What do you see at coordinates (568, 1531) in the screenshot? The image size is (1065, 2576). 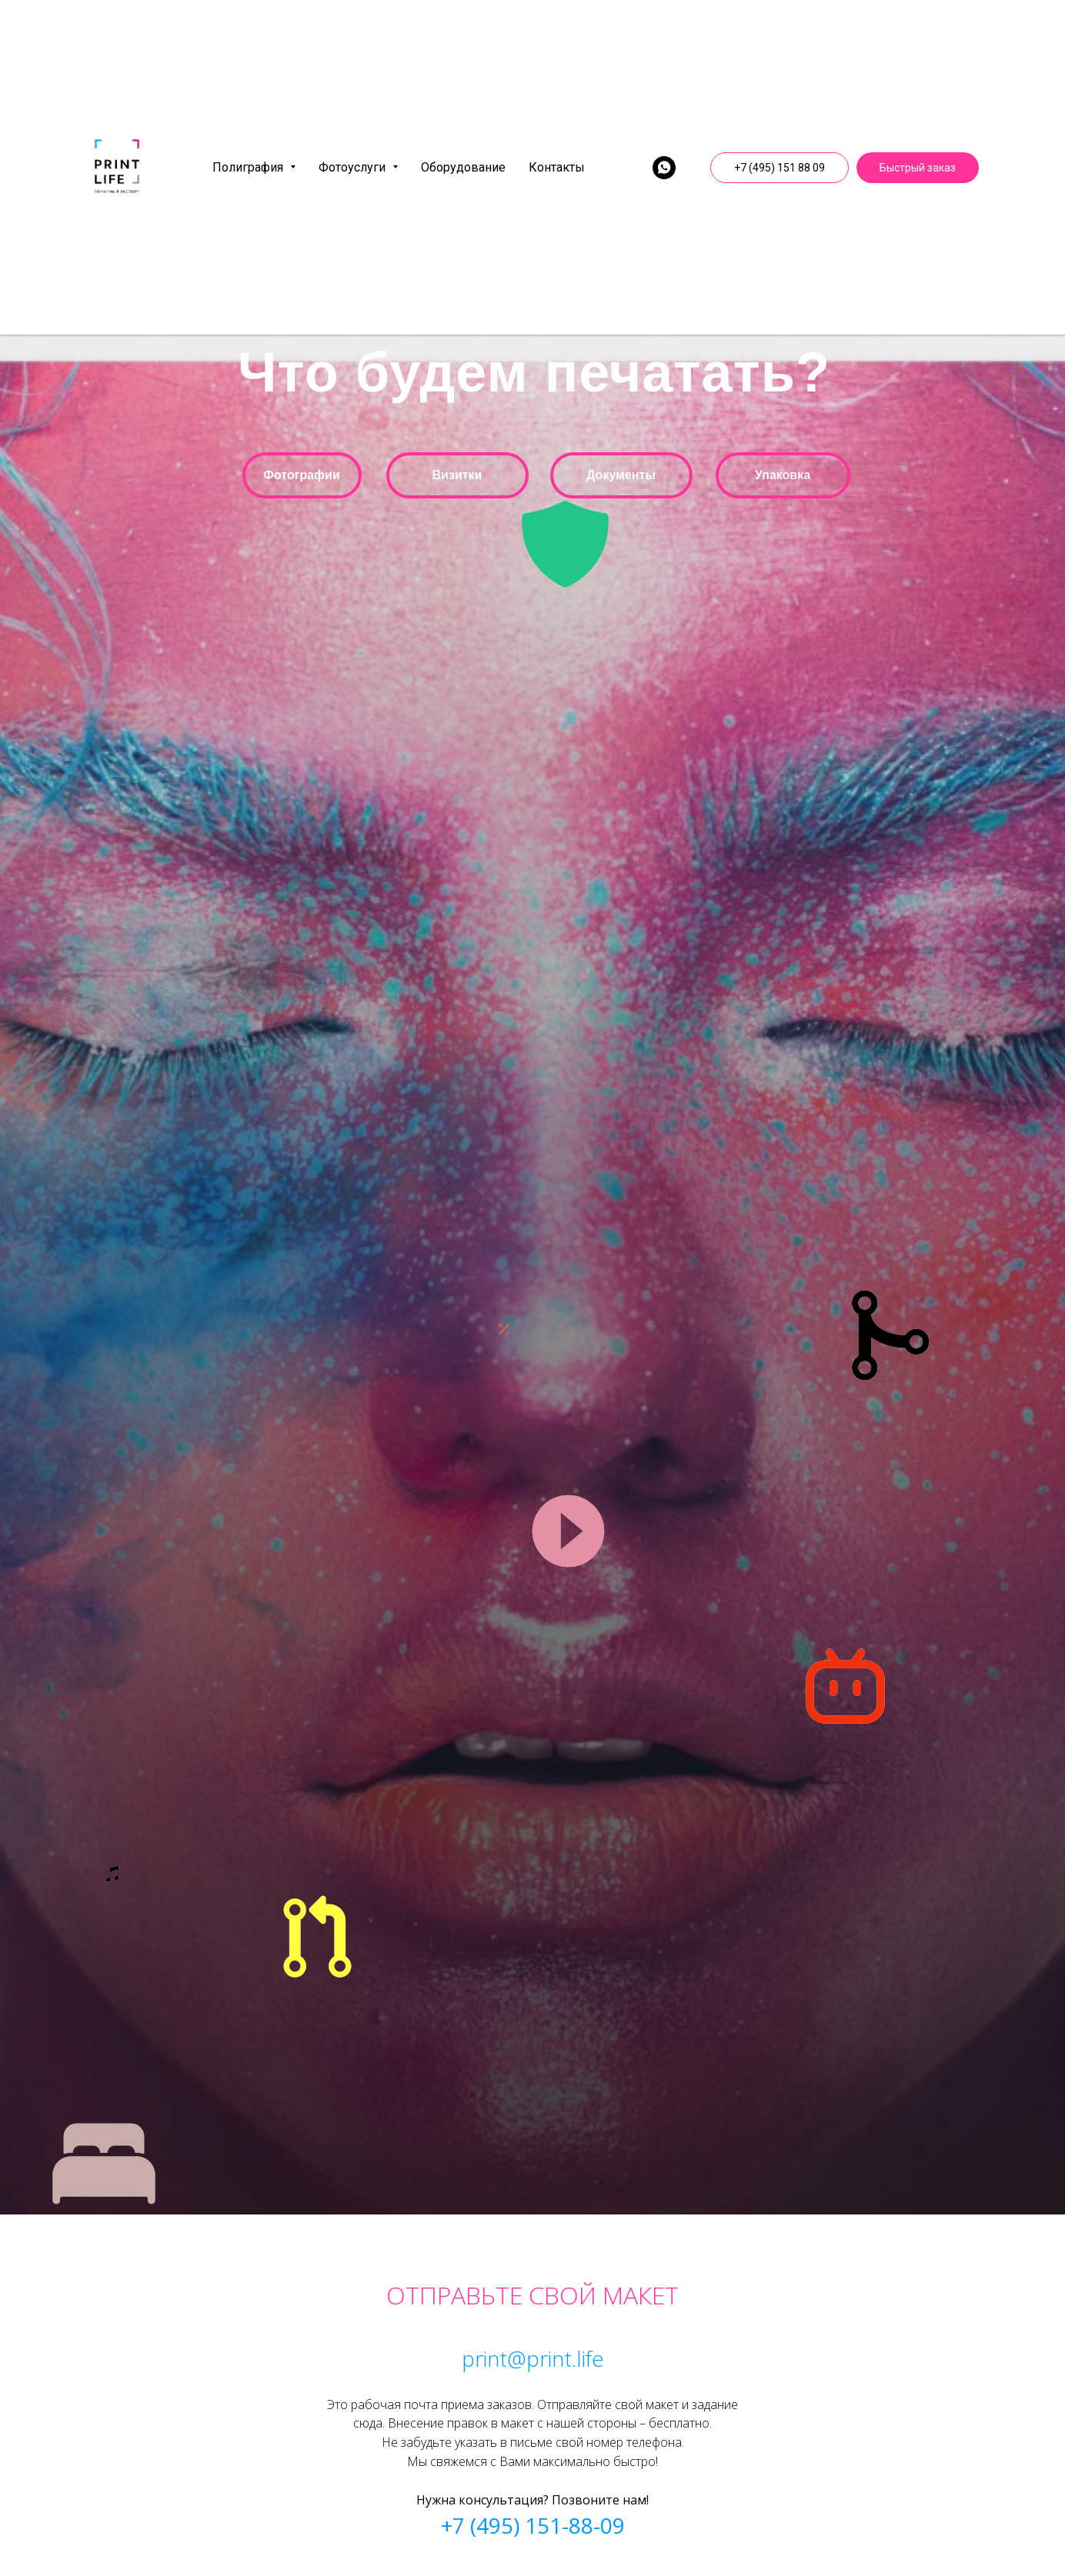 I see `play media or video content` at bounding box center [568, 1531].